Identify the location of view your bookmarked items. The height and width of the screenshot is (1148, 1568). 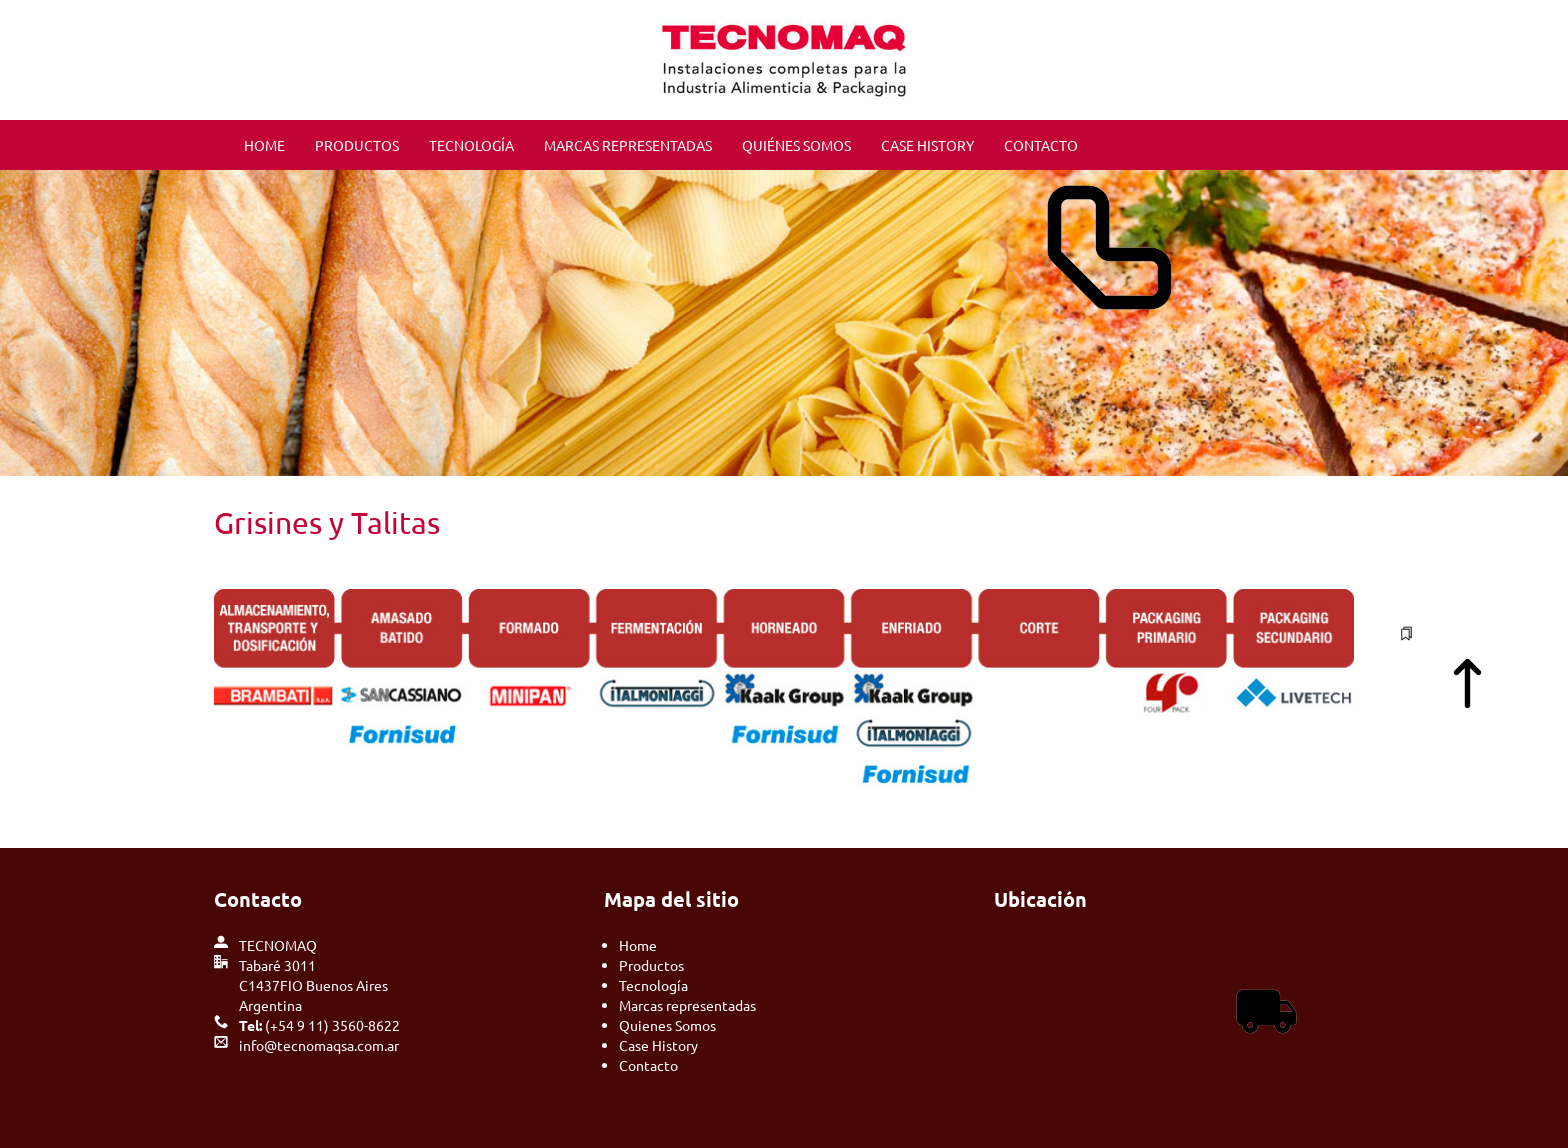
(1406, 633).